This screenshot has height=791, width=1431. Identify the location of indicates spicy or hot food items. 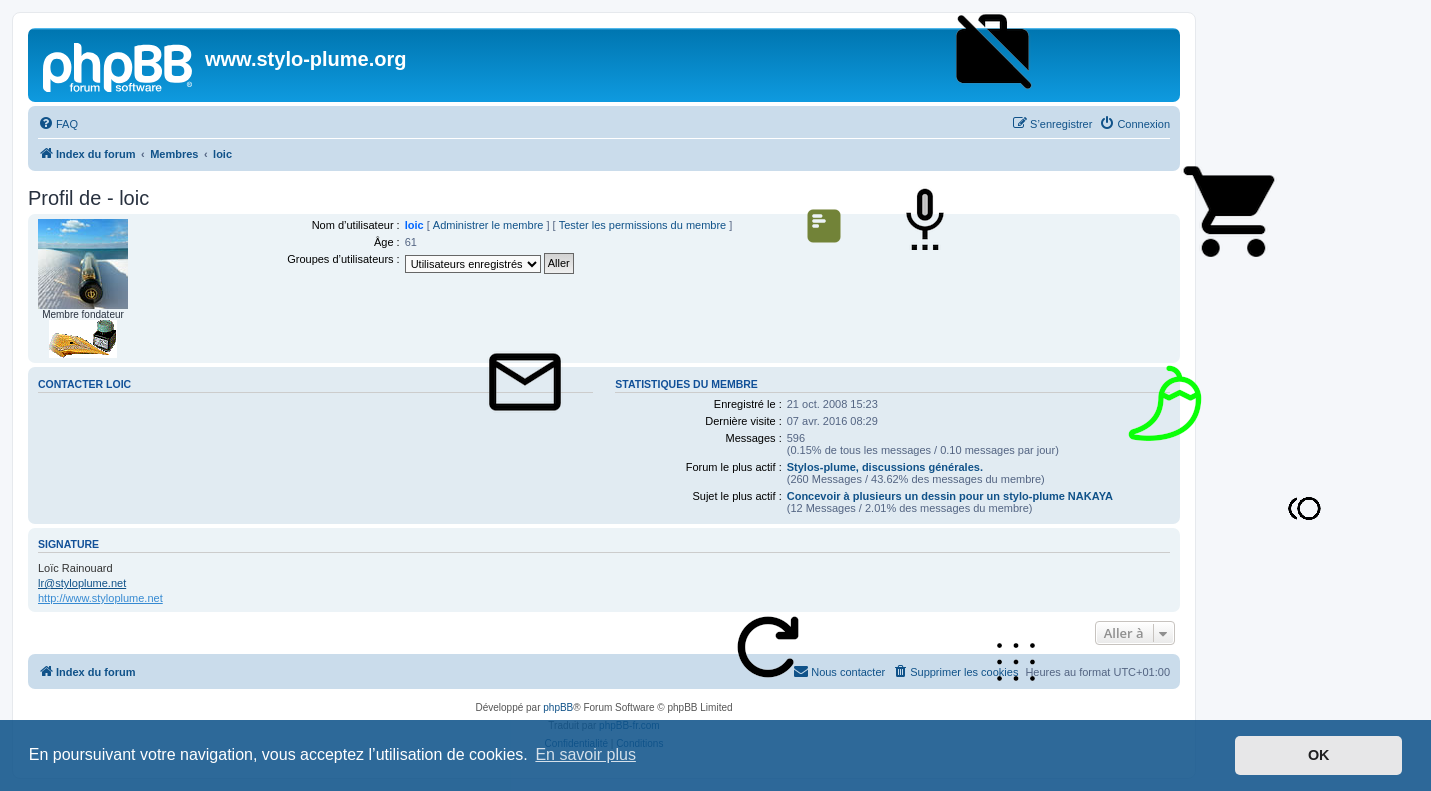
(1169, 406).